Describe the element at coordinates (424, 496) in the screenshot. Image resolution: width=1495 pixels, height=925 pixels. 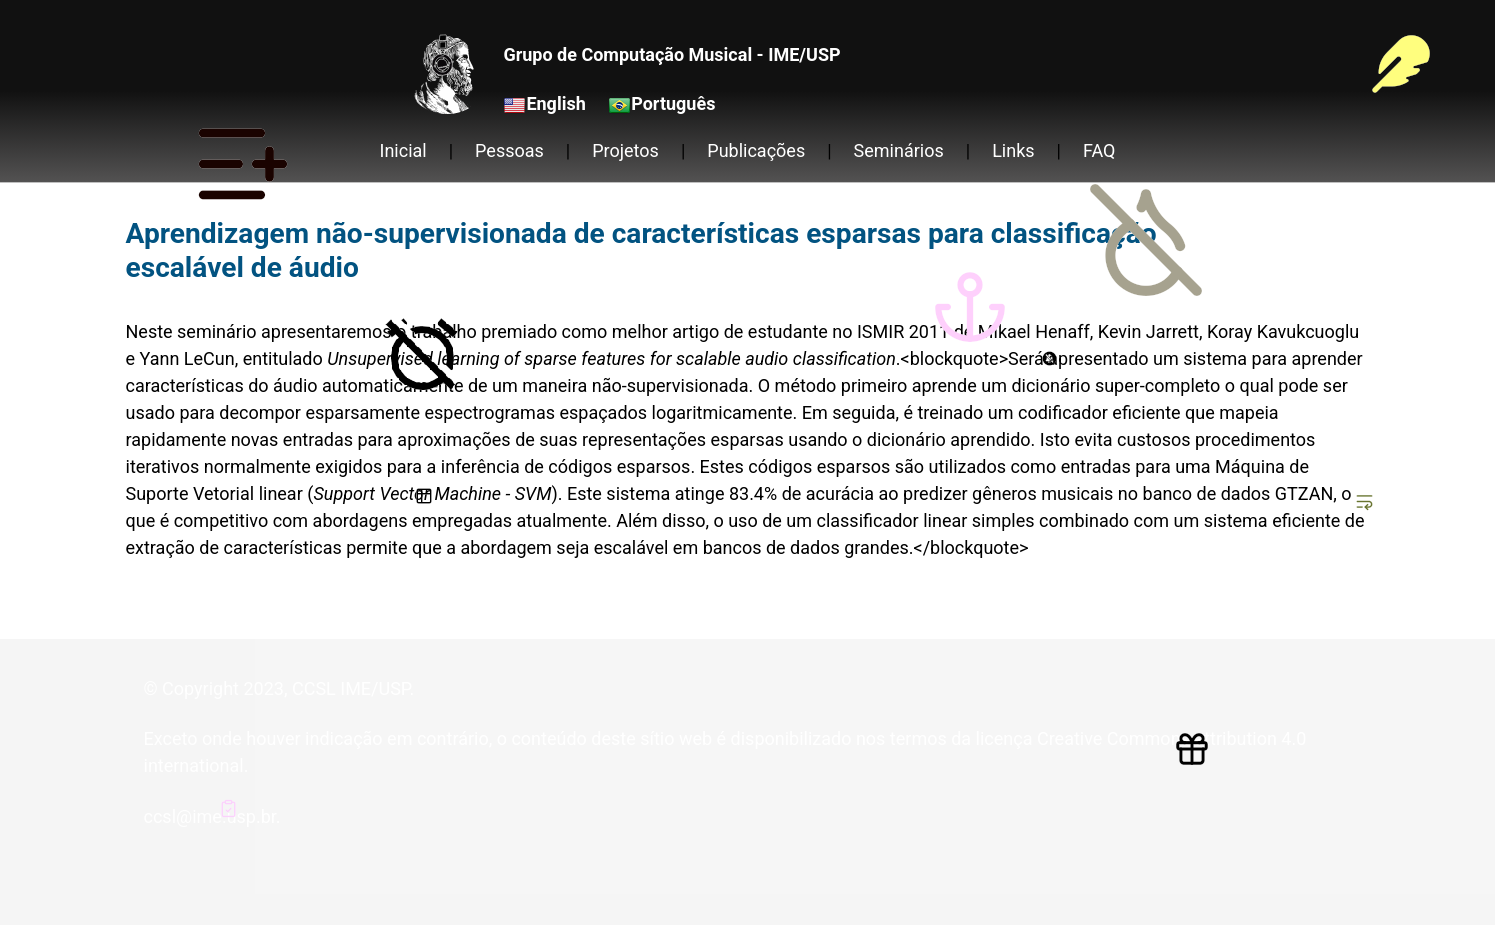
I see `view data in table format` at that location.